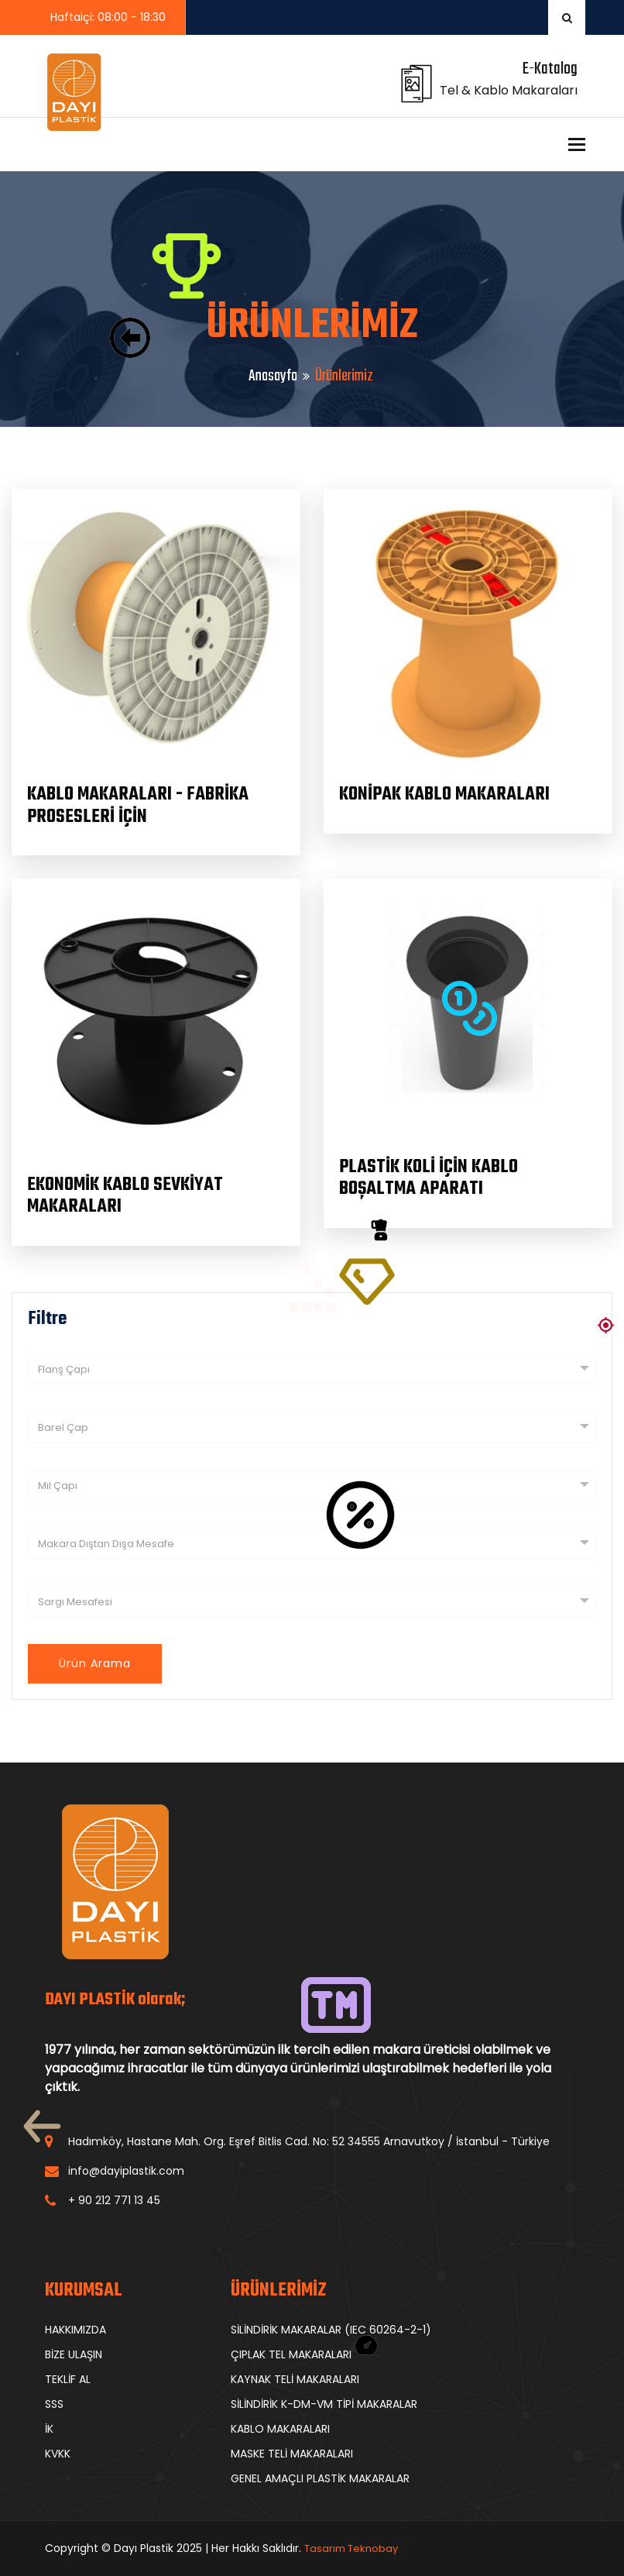 The image size is (624, 2576). What do you see at coordinates (605, 1325) in the screenshot?
I see `center map on current location` at bounding box center [605, 1325].